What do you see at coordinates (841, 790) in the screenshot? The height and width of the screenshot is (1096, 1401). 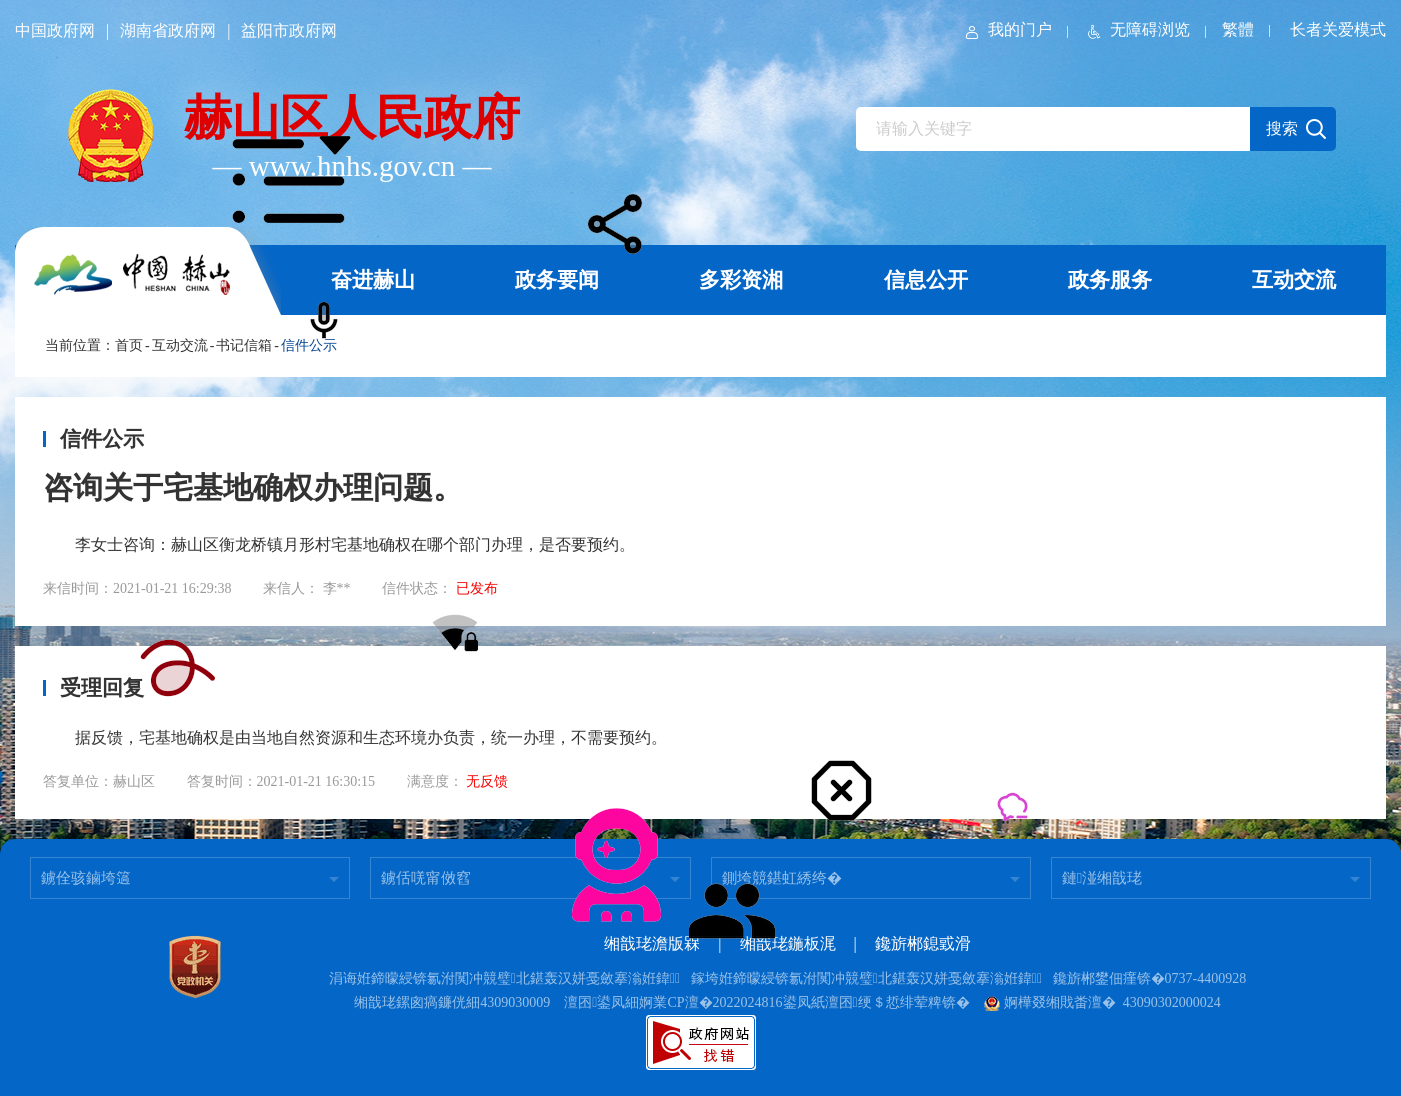 I see `stop or cancel an action` at bounding box center [841, 790].